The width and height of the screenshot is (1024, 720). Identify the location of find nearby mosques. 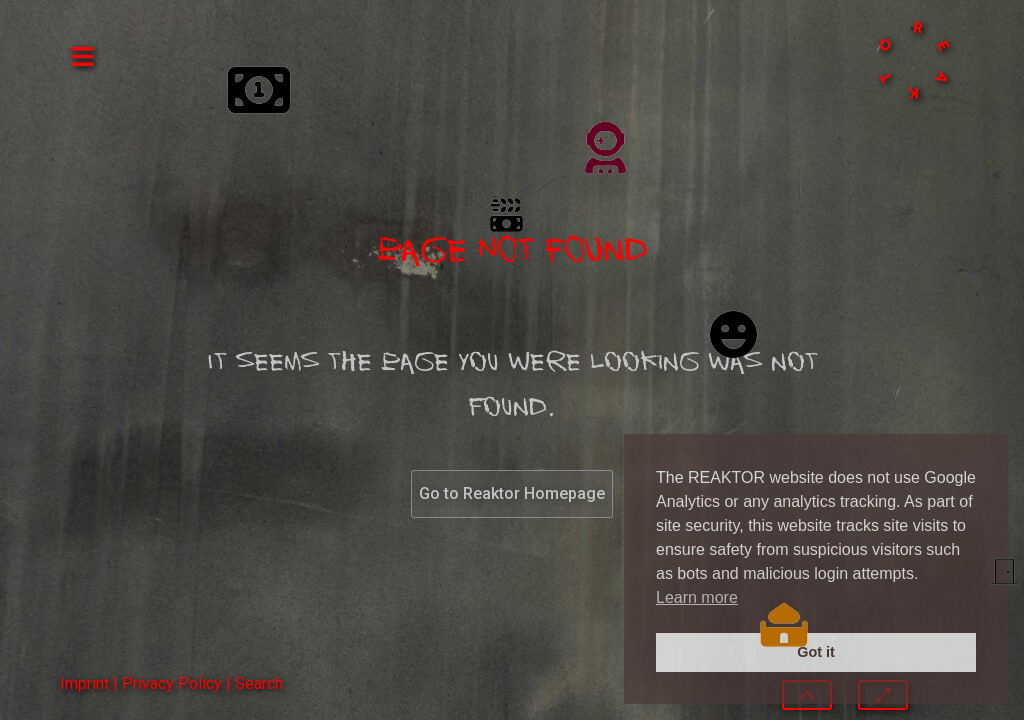
(784, 626).